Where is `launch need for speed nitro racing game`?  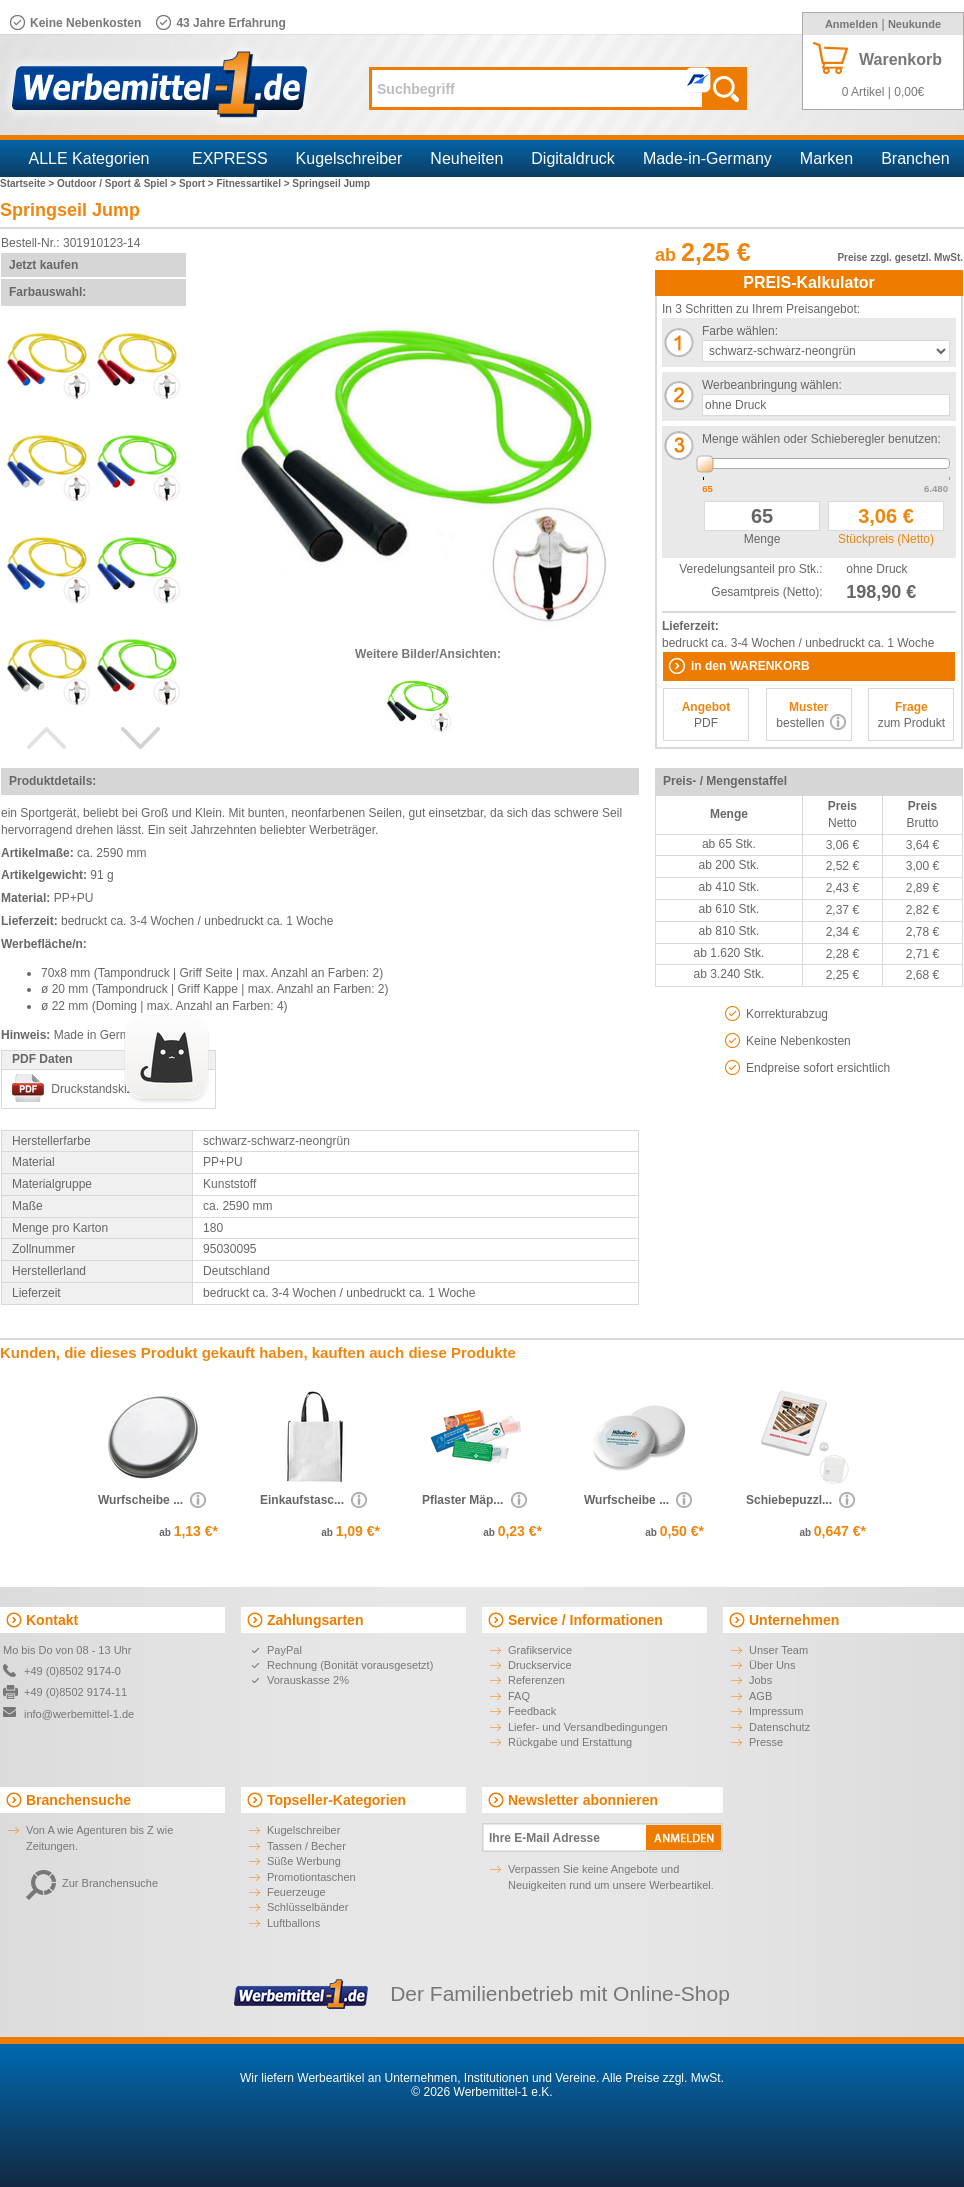 launch need for speed nitro racing game is located at coordinates (698, 80).